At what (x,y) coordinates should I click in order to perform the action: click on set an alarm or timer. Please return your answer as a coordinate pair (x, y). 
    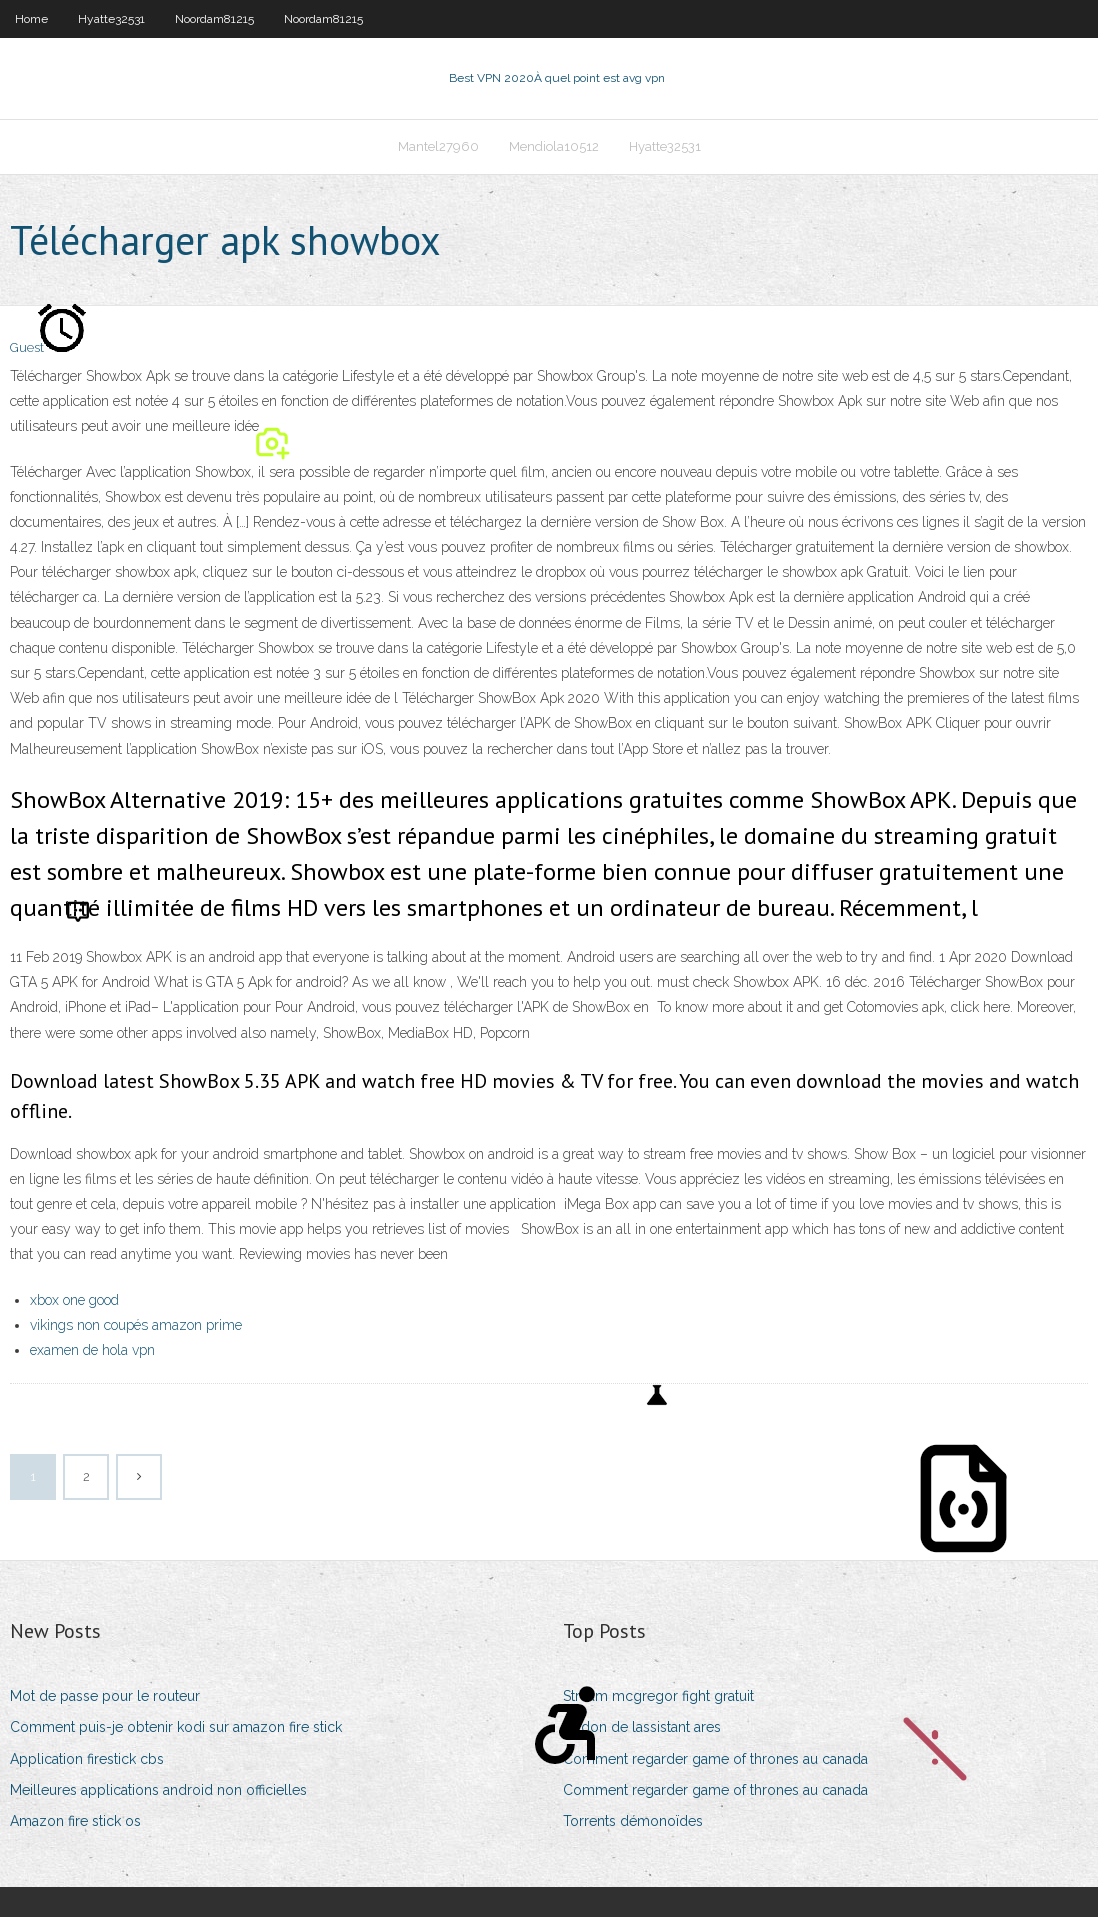
    Looking at the image, I should click on (62, 328).